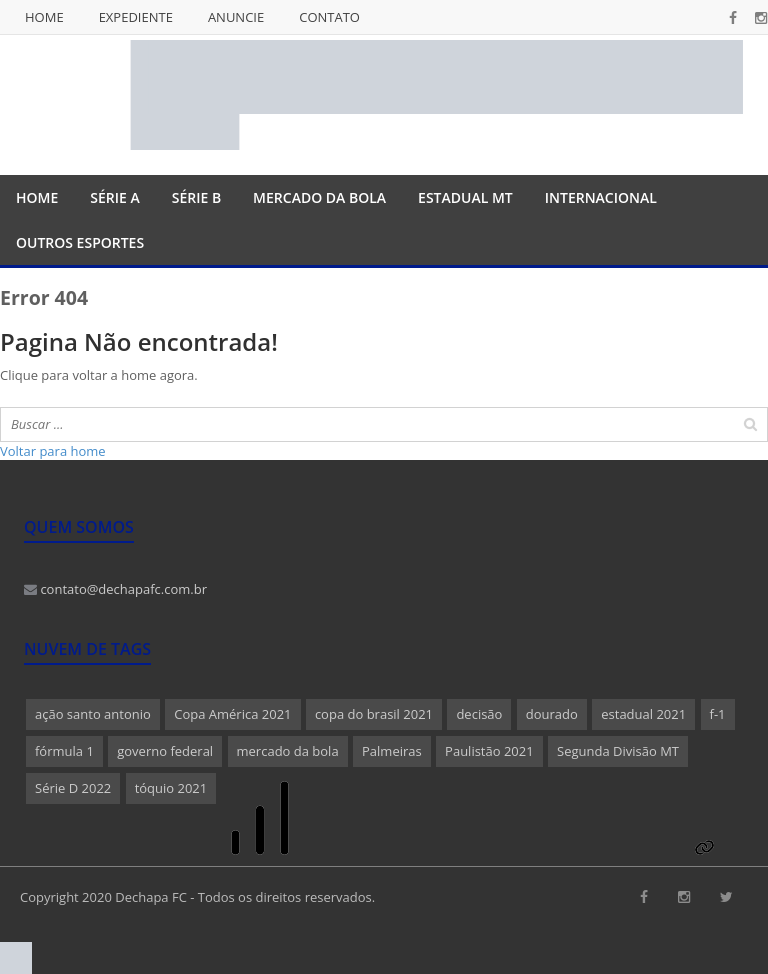 Image resolution: width=768 pixels, height=974 pixels. What do you see at coordinates (704, 847) in the screenshot?
I see `copy or share a link` at bounding box center [704, 847].